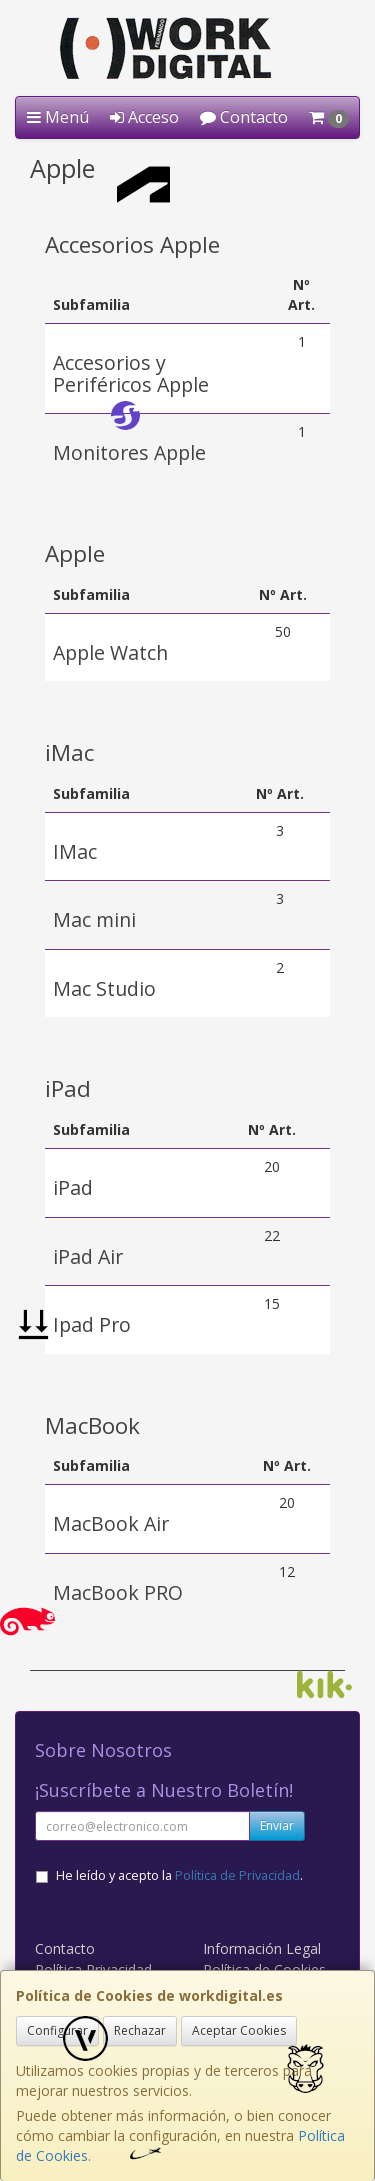 This screenshot has width=375, height=2181. Describe the element at coordinates (85, 2038) in the screenshot. I see `open Vectorworks application` at that location.